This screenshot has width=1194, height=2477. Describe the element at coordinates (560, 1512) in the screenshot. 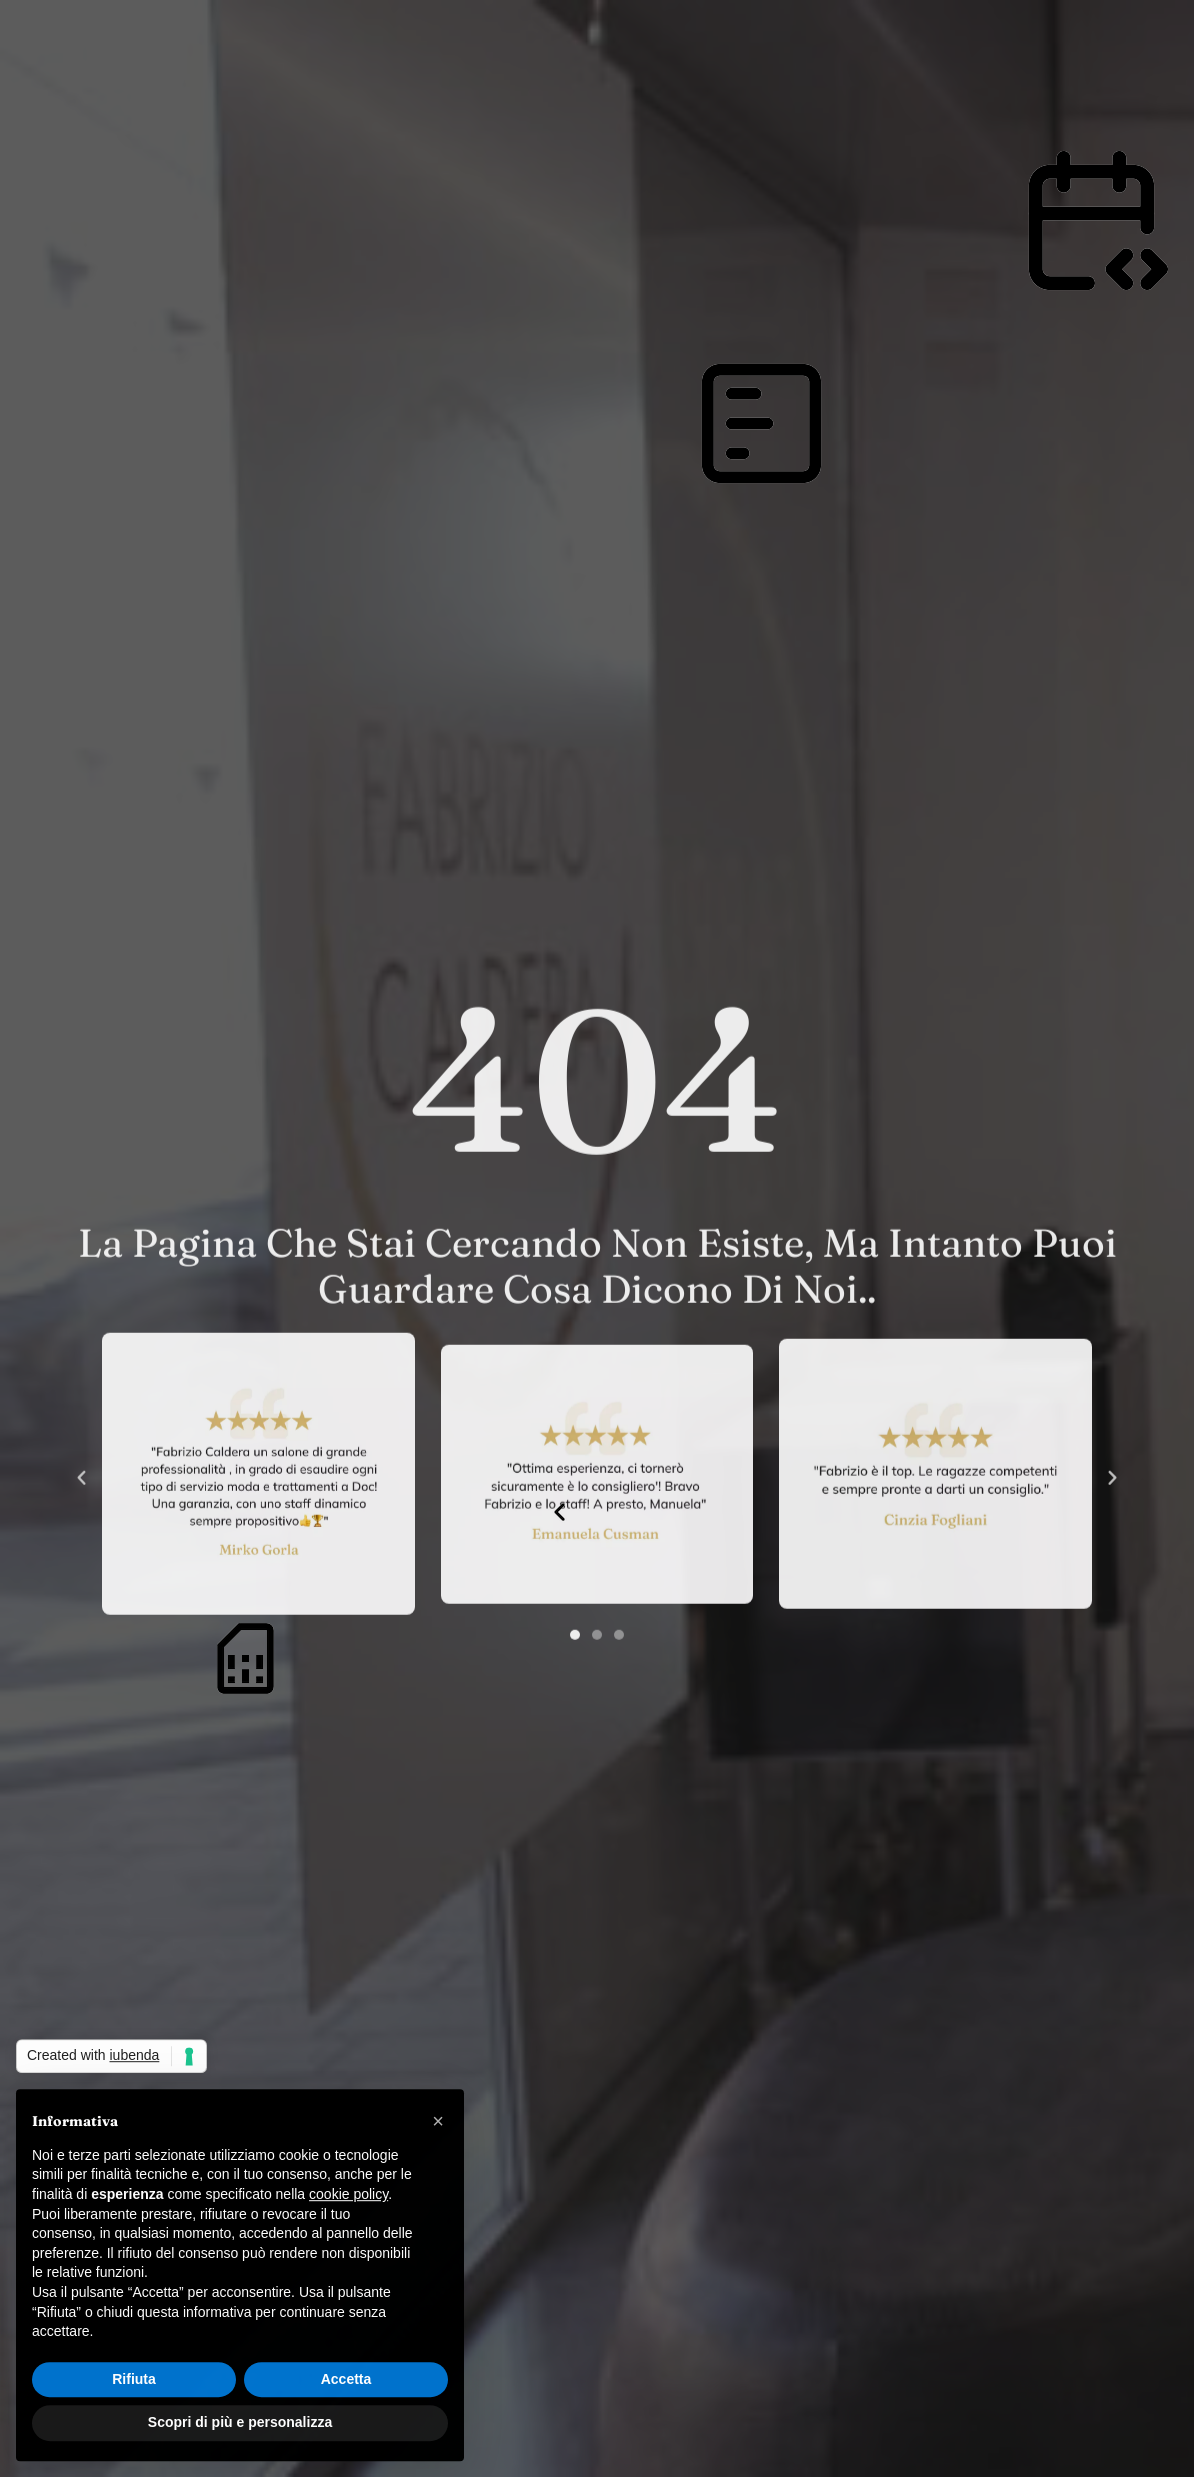

I see `go back to the previous screen` at that location.